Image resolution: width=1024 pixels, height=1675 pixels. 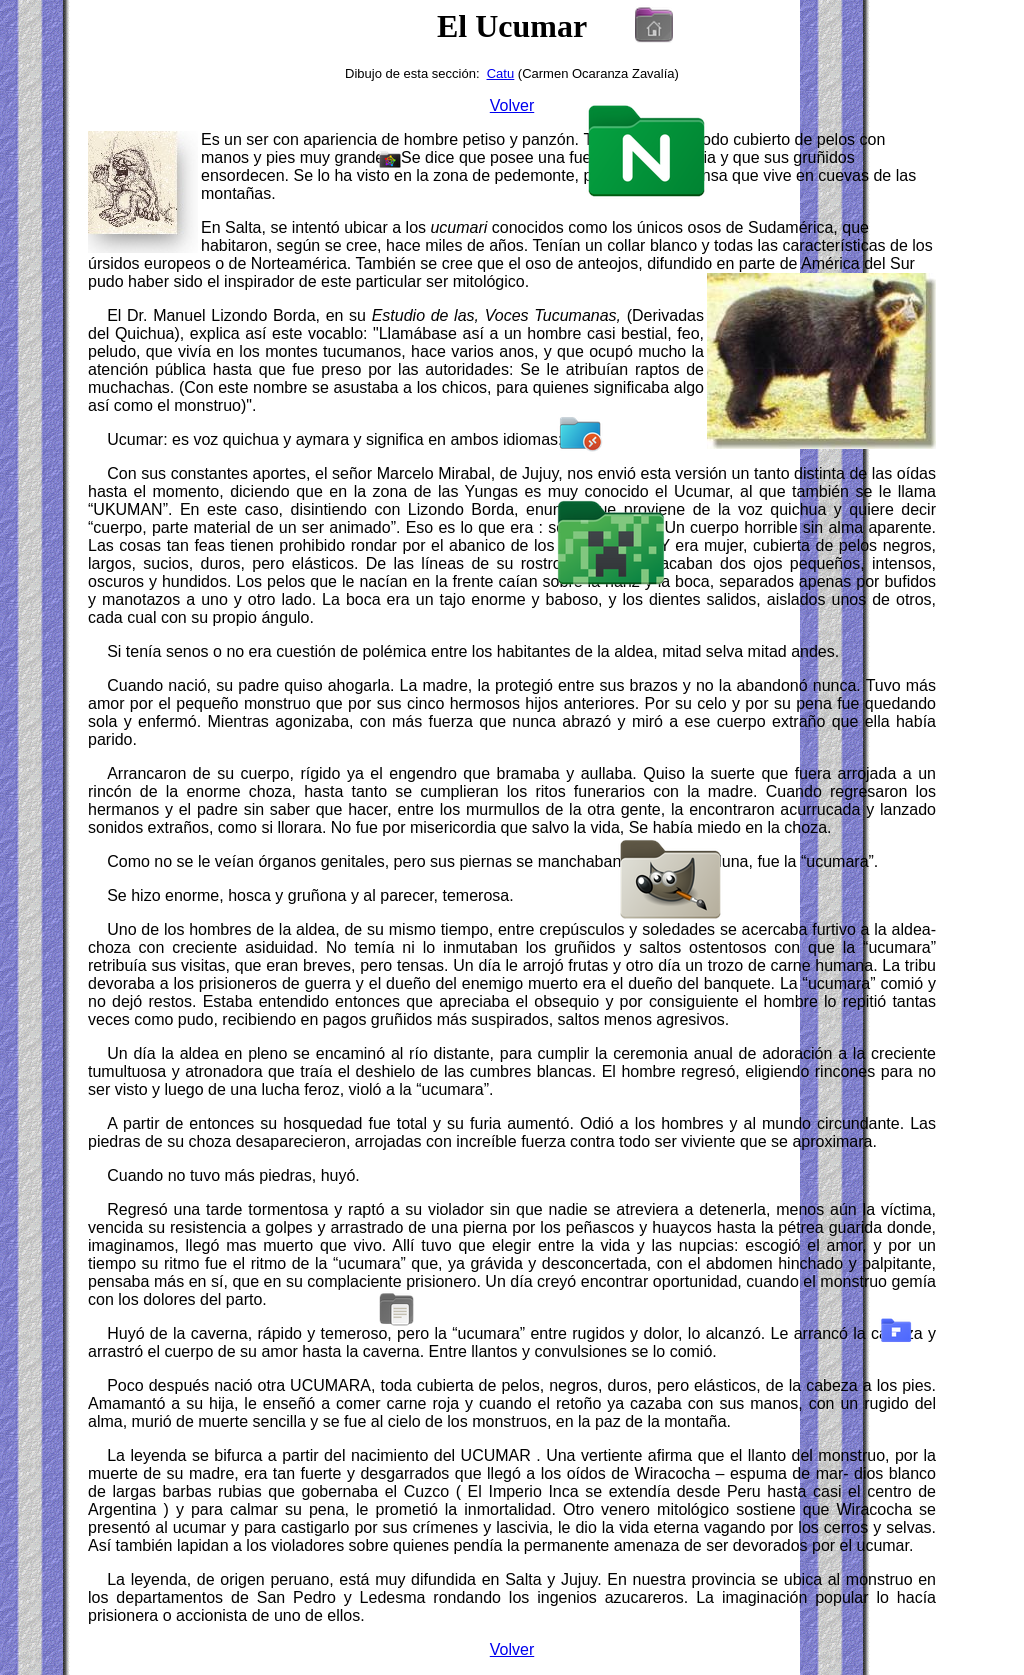 What do you see at coordinates (654, 24) in the screenshot?
I see `access your home folder` at bounding box center [654, 24].